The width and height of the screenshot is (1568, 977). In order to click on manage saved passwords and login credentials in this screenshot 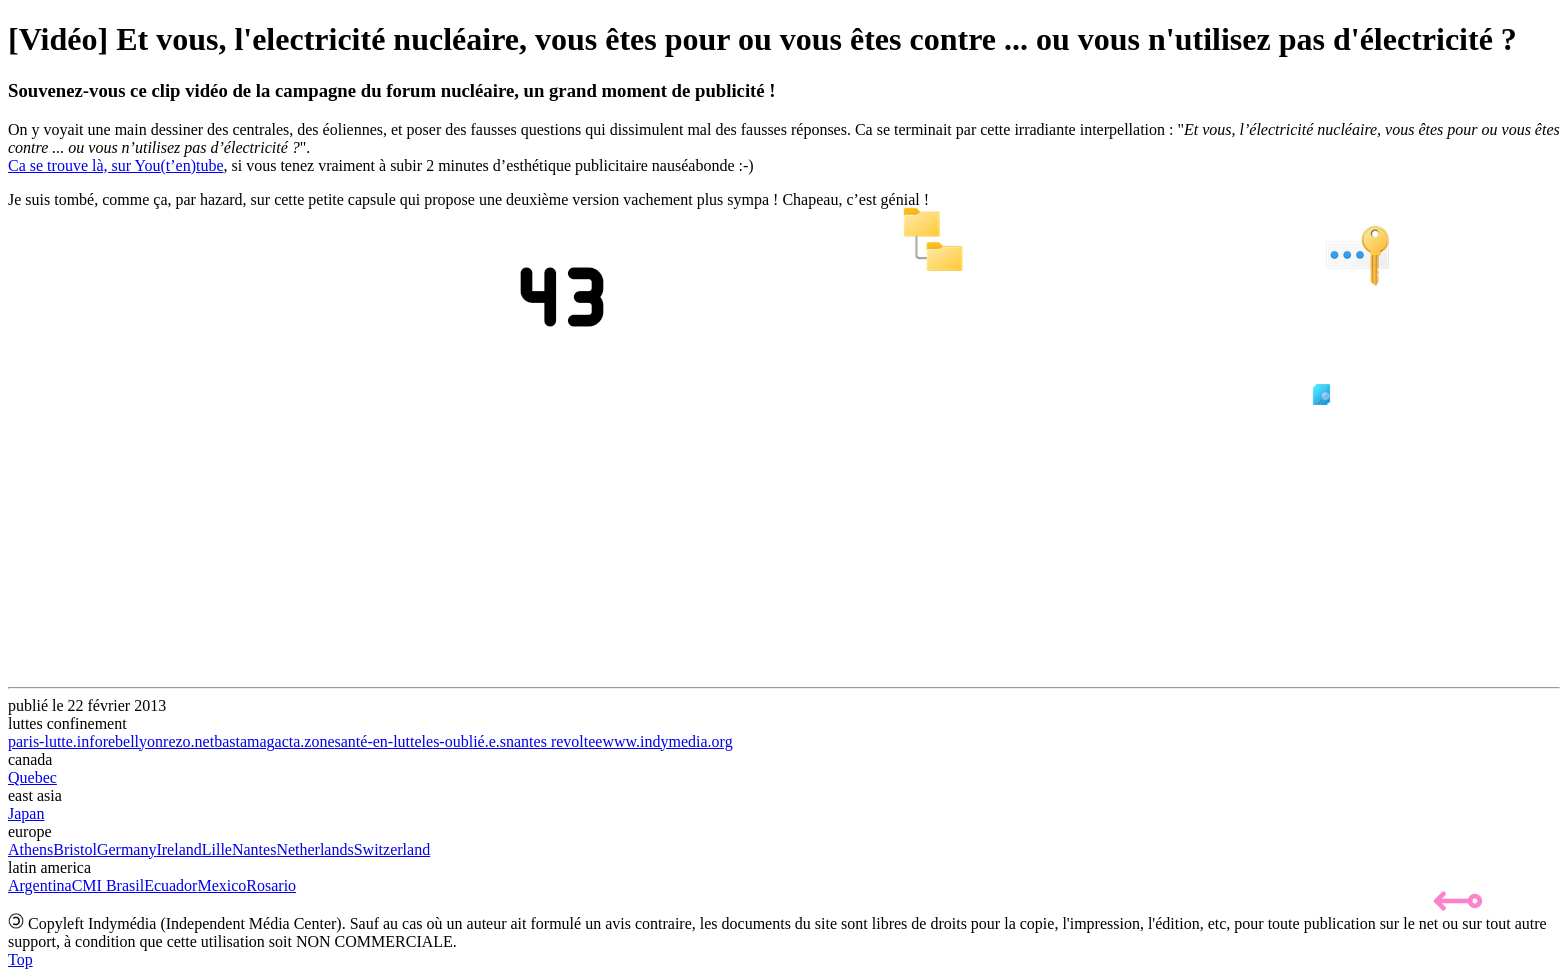, I will do `click(1357, 255)`.